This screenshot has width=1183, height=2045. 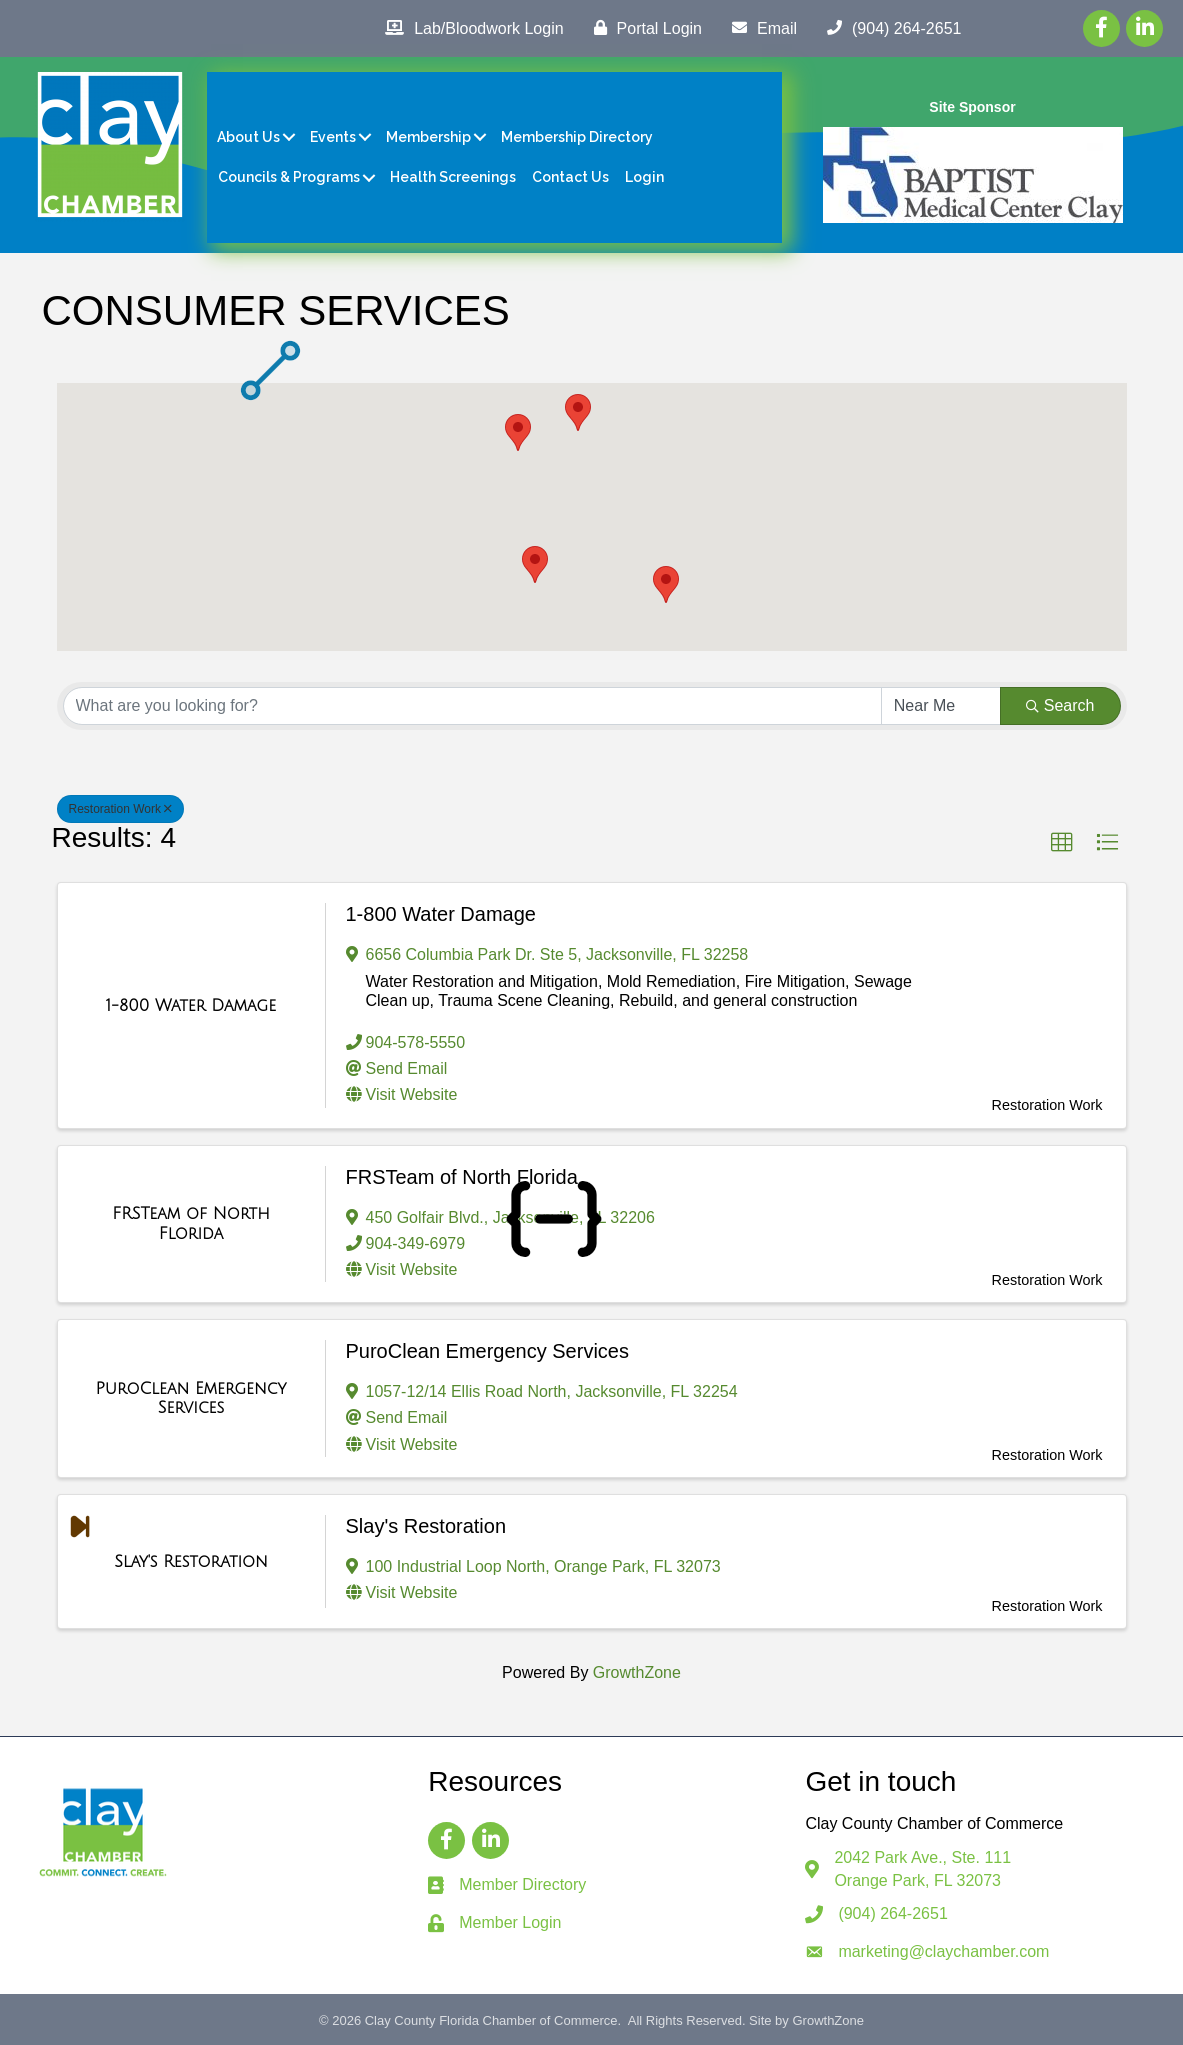 I want to click on remove a code block or snippet, so click(x=554, y=1219).